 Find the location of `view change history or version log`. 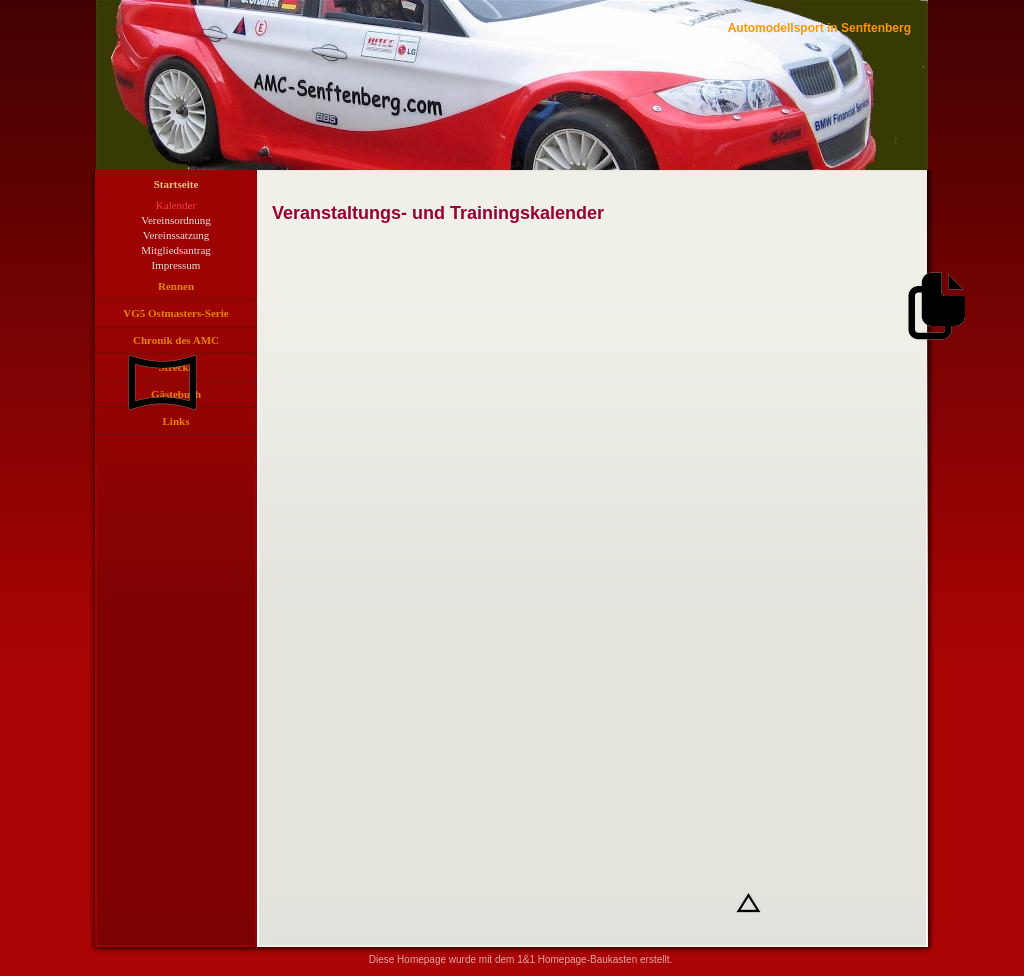

view change history or version log is located at coordinates (748, 902).